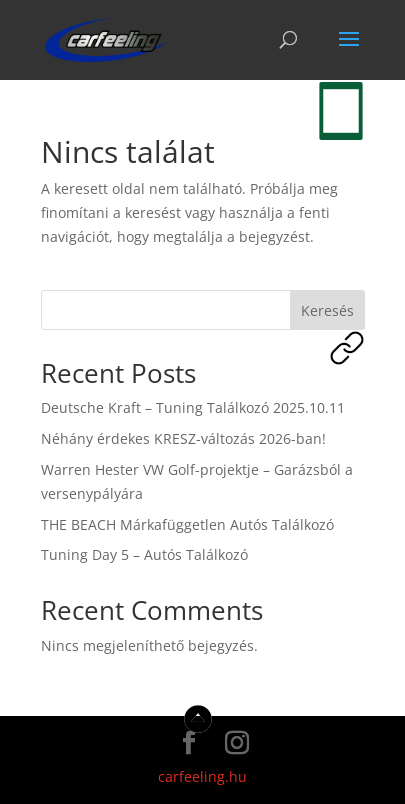 Image resolution: width=405 pixels, height=804 pixels. Describe the element at coordinates (341, 111) in the screenshot. I see `switch to tablet display mode` at that location.